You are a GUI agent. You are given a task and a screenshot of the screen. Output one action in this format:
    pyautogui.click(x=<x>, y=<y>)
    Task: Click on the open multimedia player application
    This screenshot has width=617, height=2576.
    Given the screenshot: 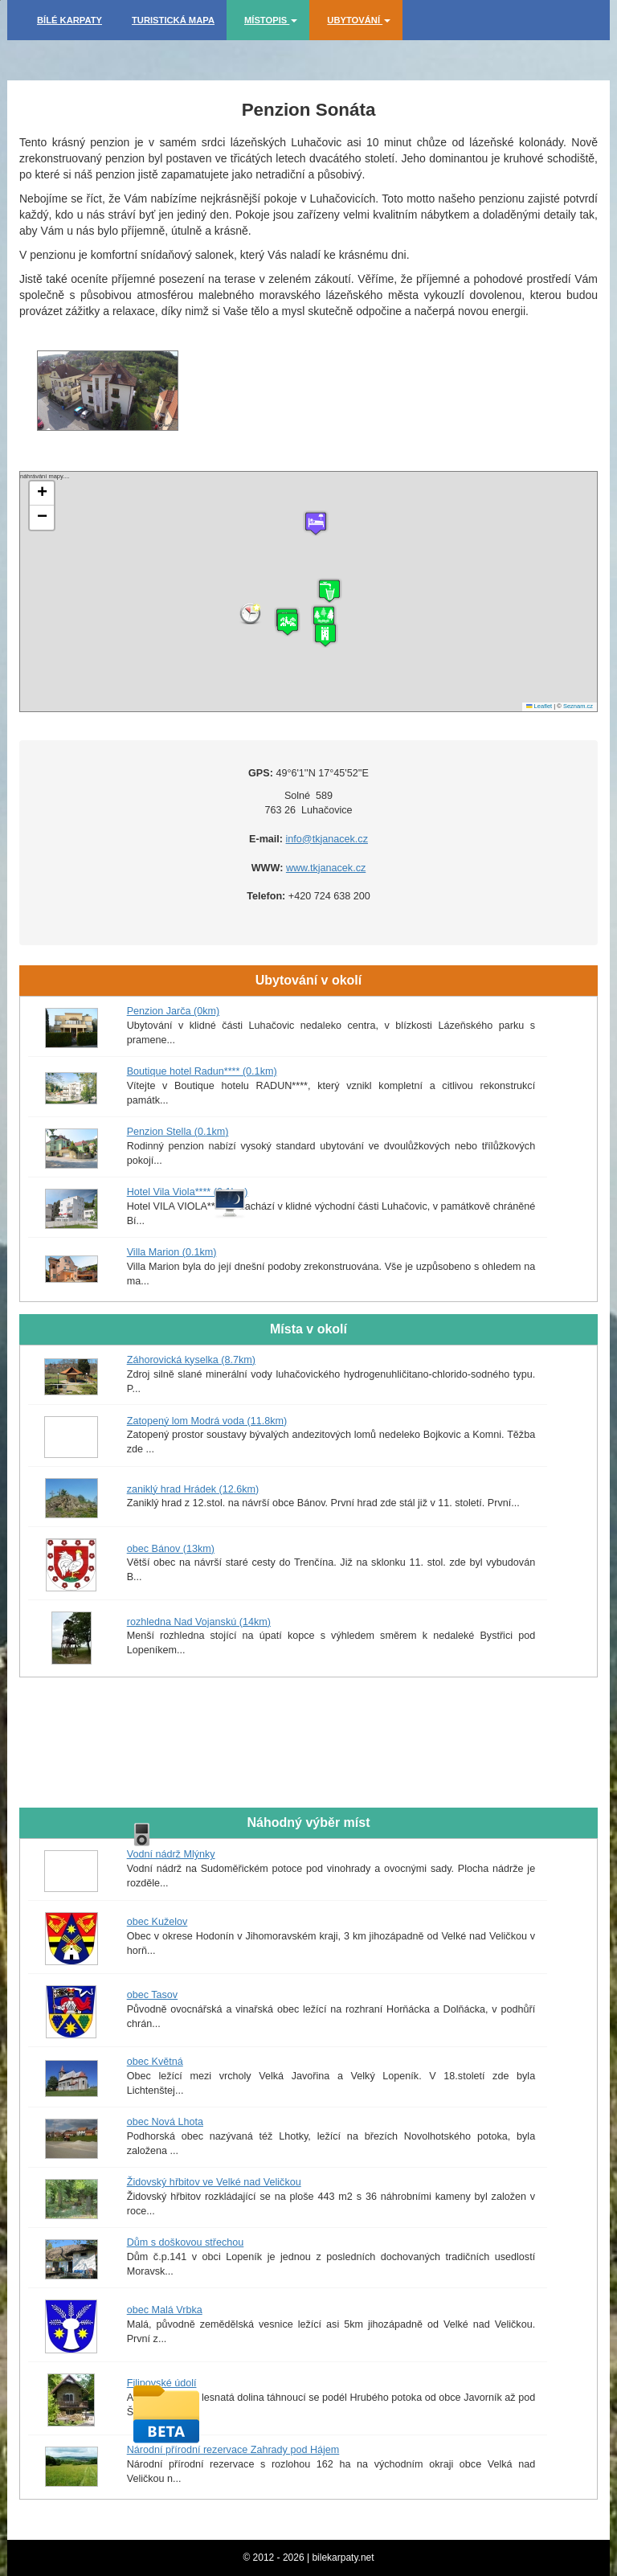 What is the action you would take?
    pyautogui.click(x=141, y=1834)
    